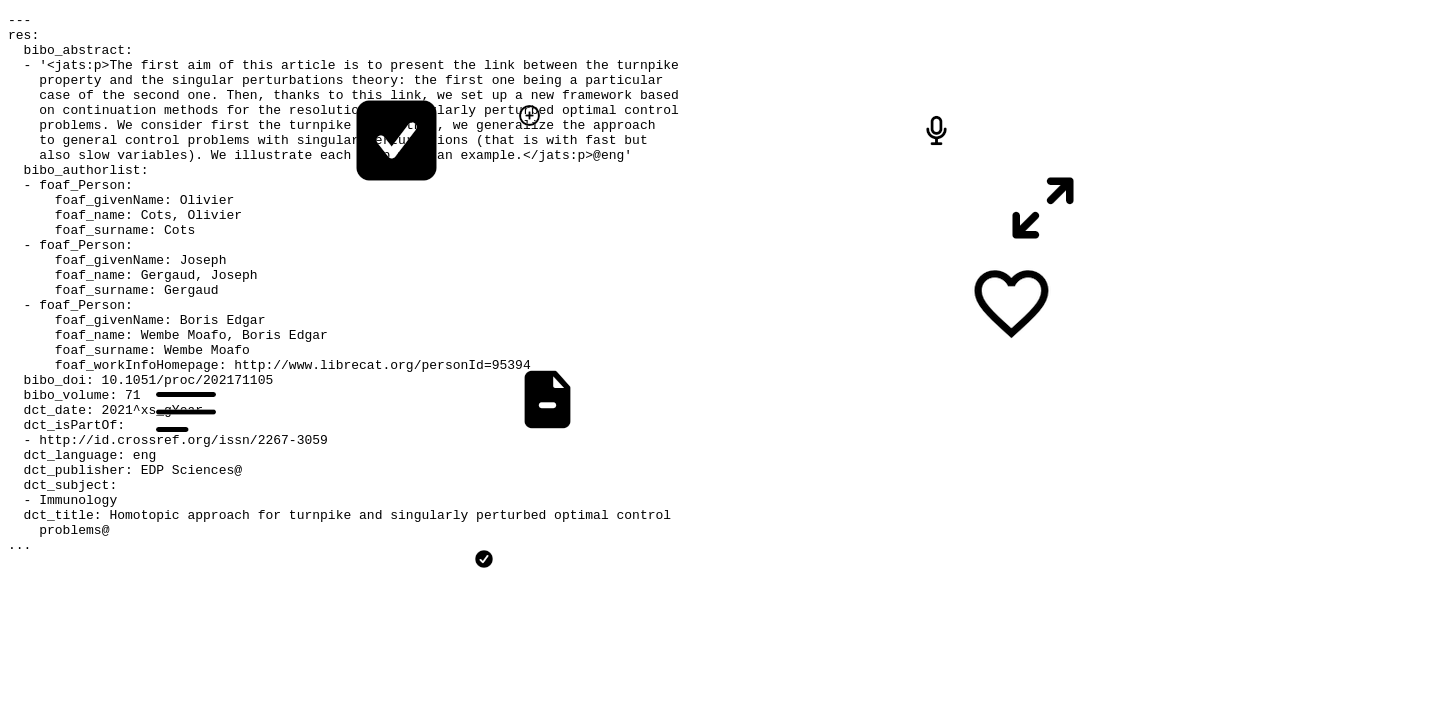 The height and width of the screenshot is (720, 1440). Describe the element at coordinates (1011, 303) in the screenshot. I see `add item to favorites` at that location.